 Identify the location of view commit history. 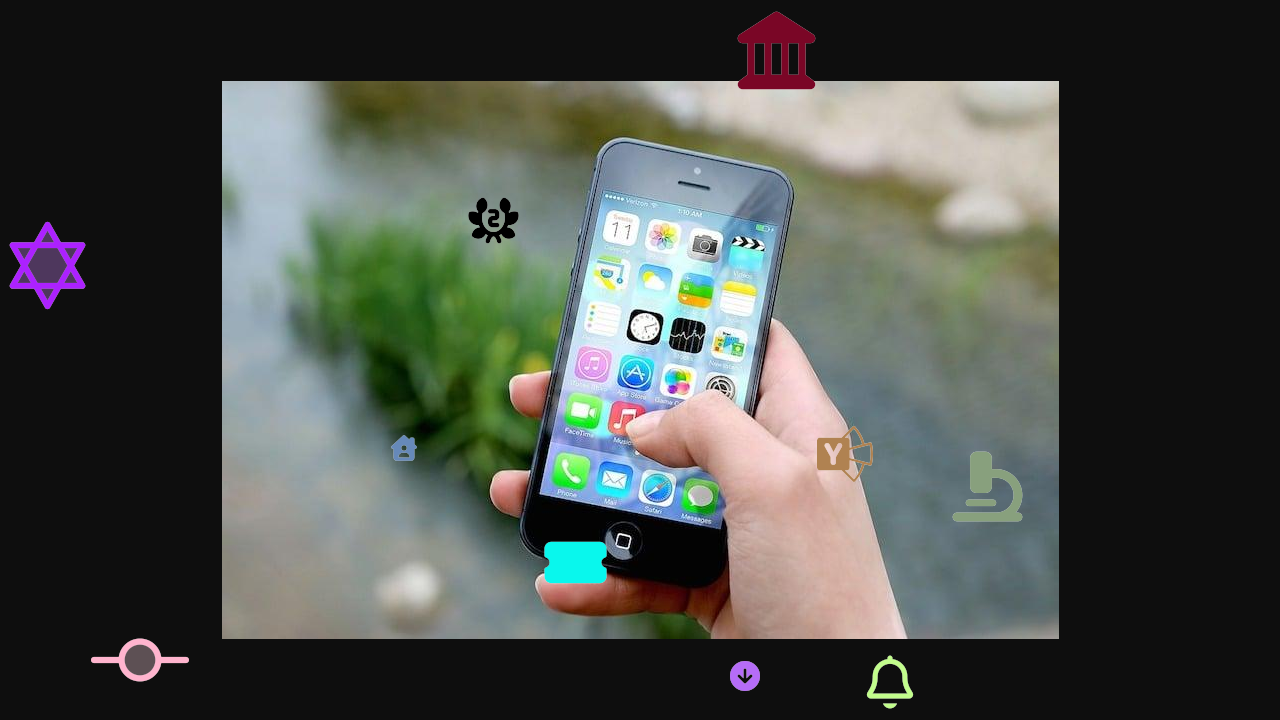
(140, 660).